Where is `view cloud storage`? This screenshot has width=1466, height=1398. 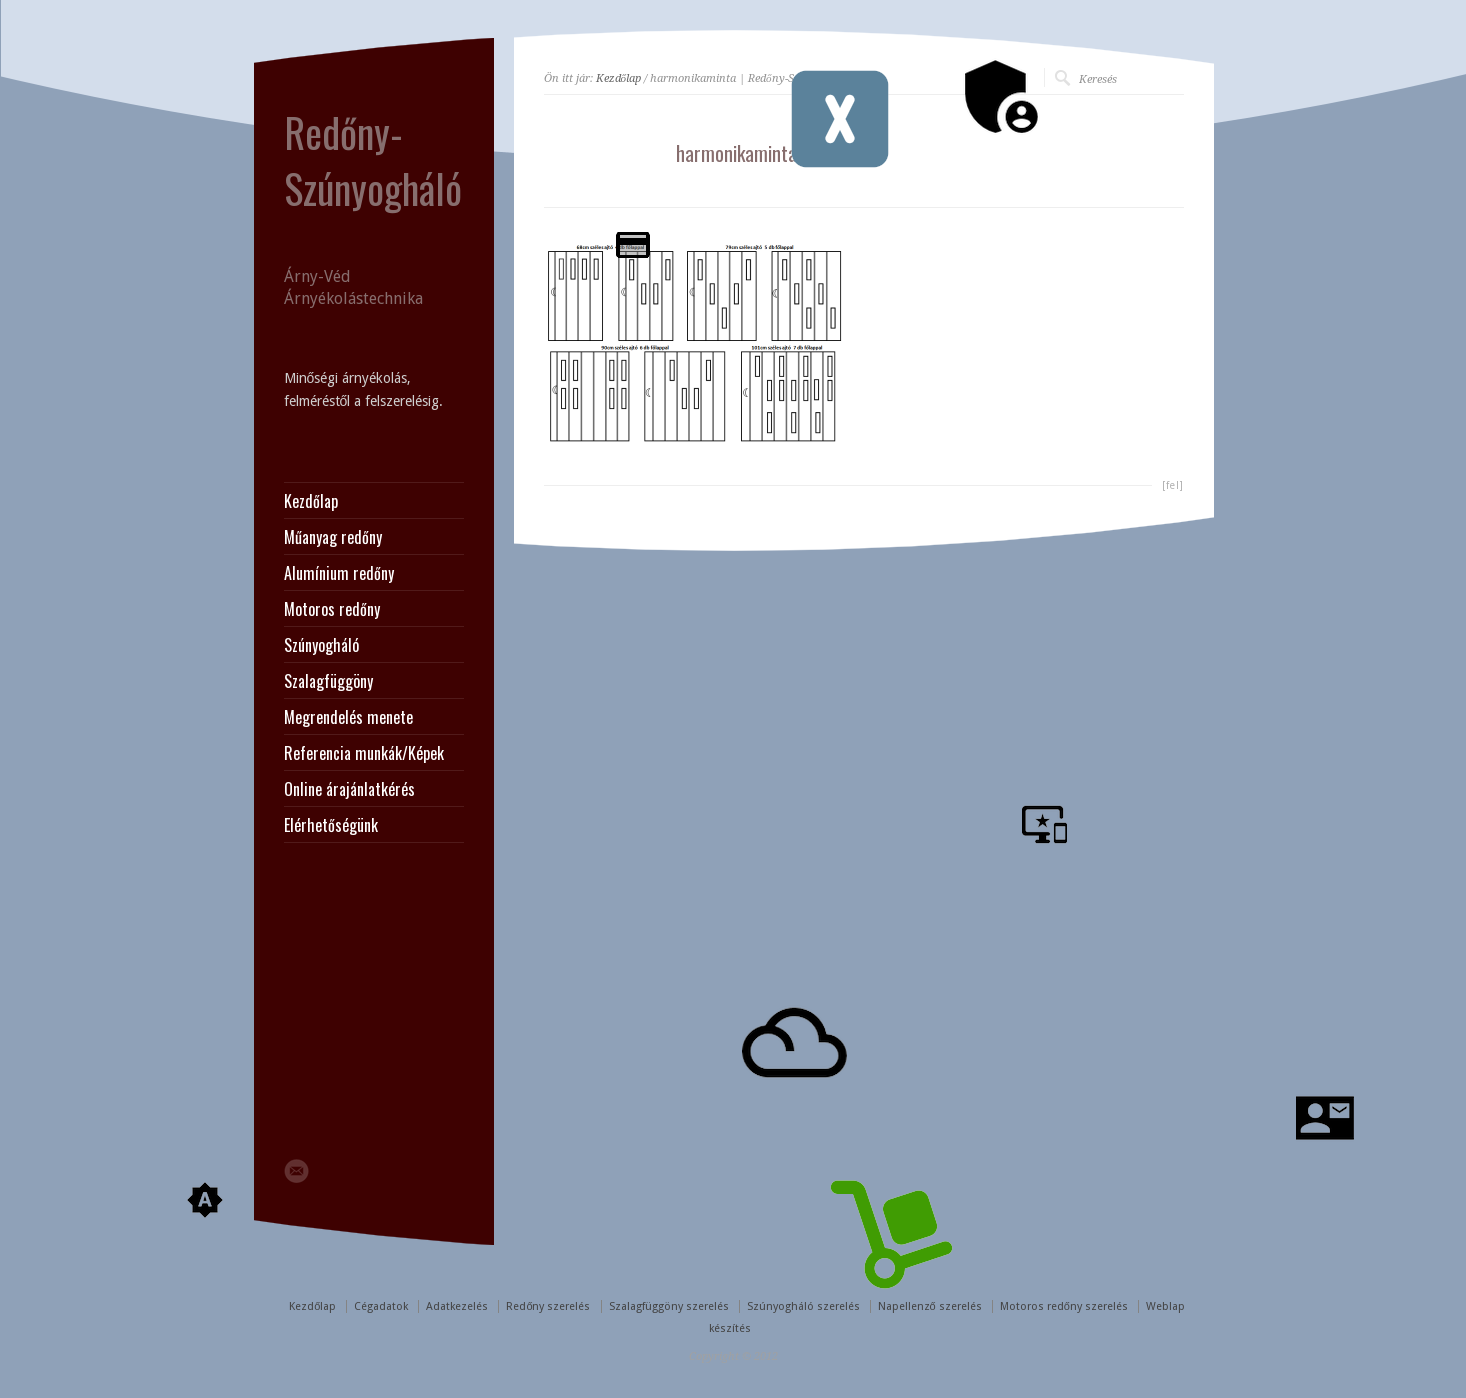 view cloud storage is located at coordinates (794, 1042).